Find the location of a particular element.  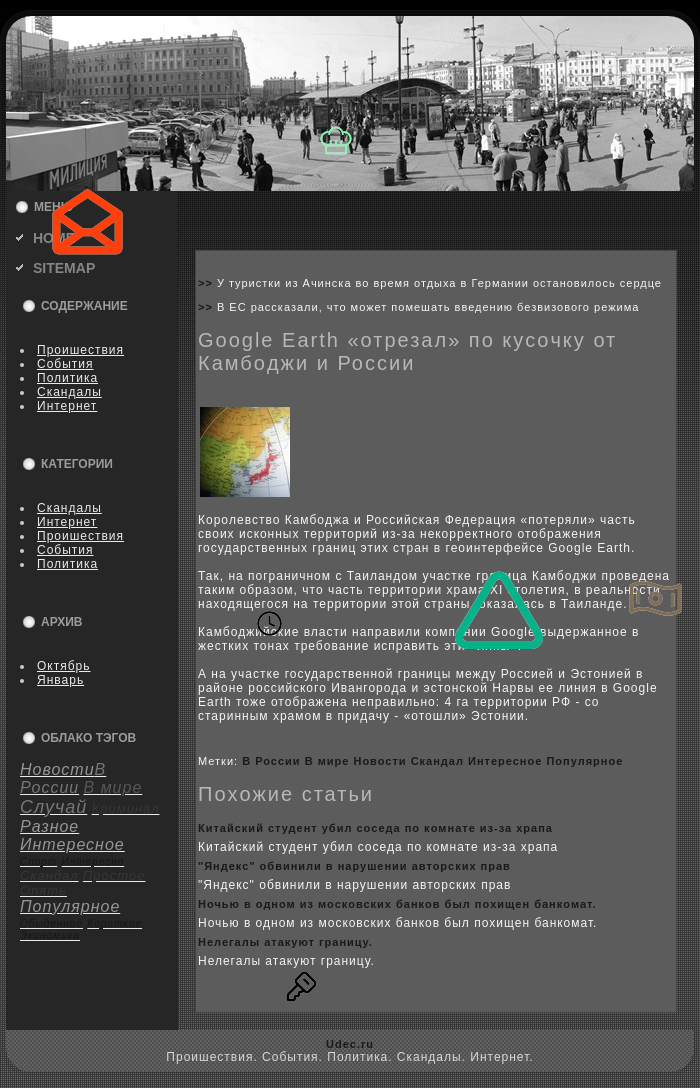

warning or alert indicator is located at coordinates (499, 613).